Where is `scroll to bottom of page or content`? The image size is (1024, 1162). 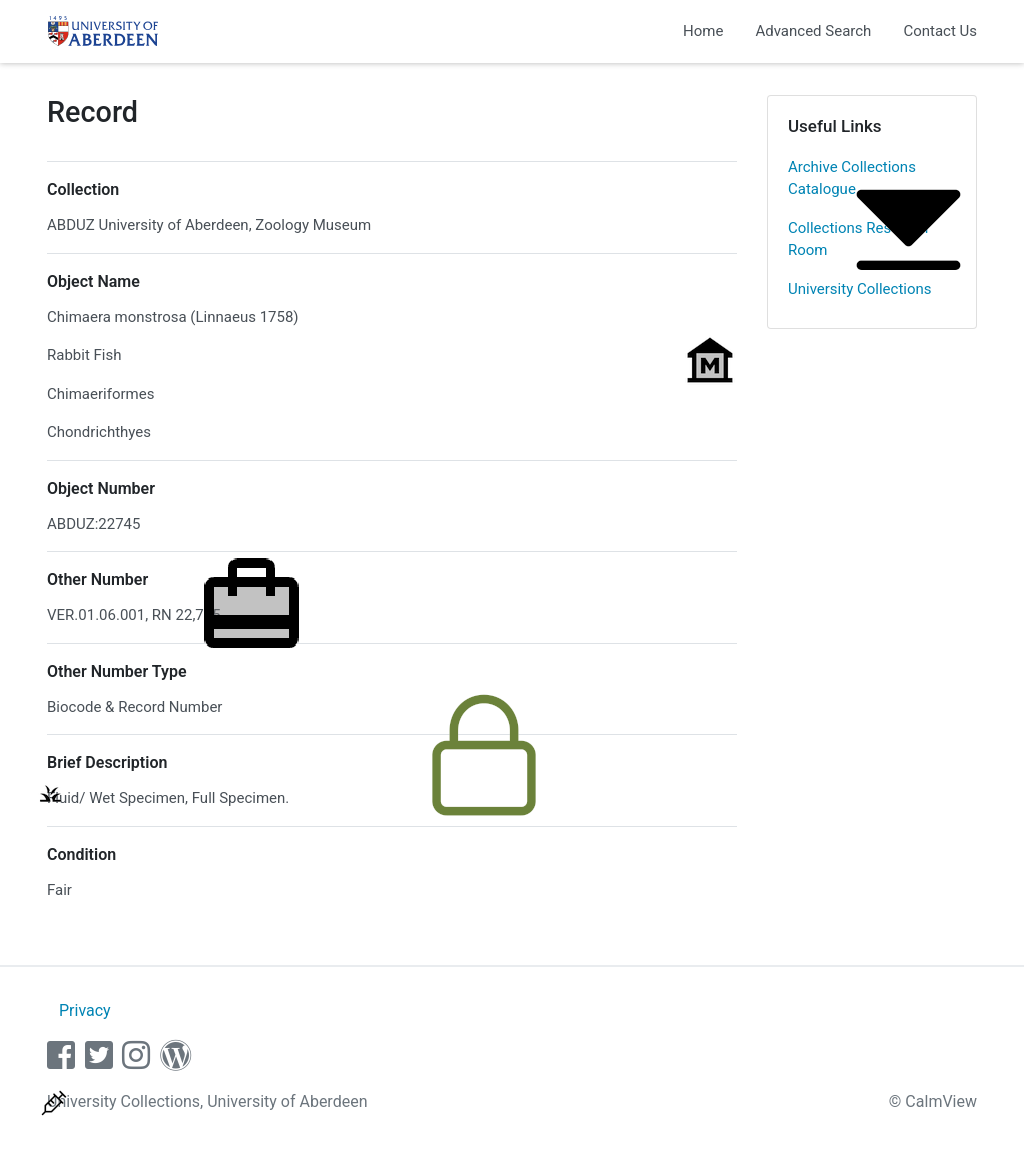
scroll to bottom of page or content is located at coordinates (908, 227).